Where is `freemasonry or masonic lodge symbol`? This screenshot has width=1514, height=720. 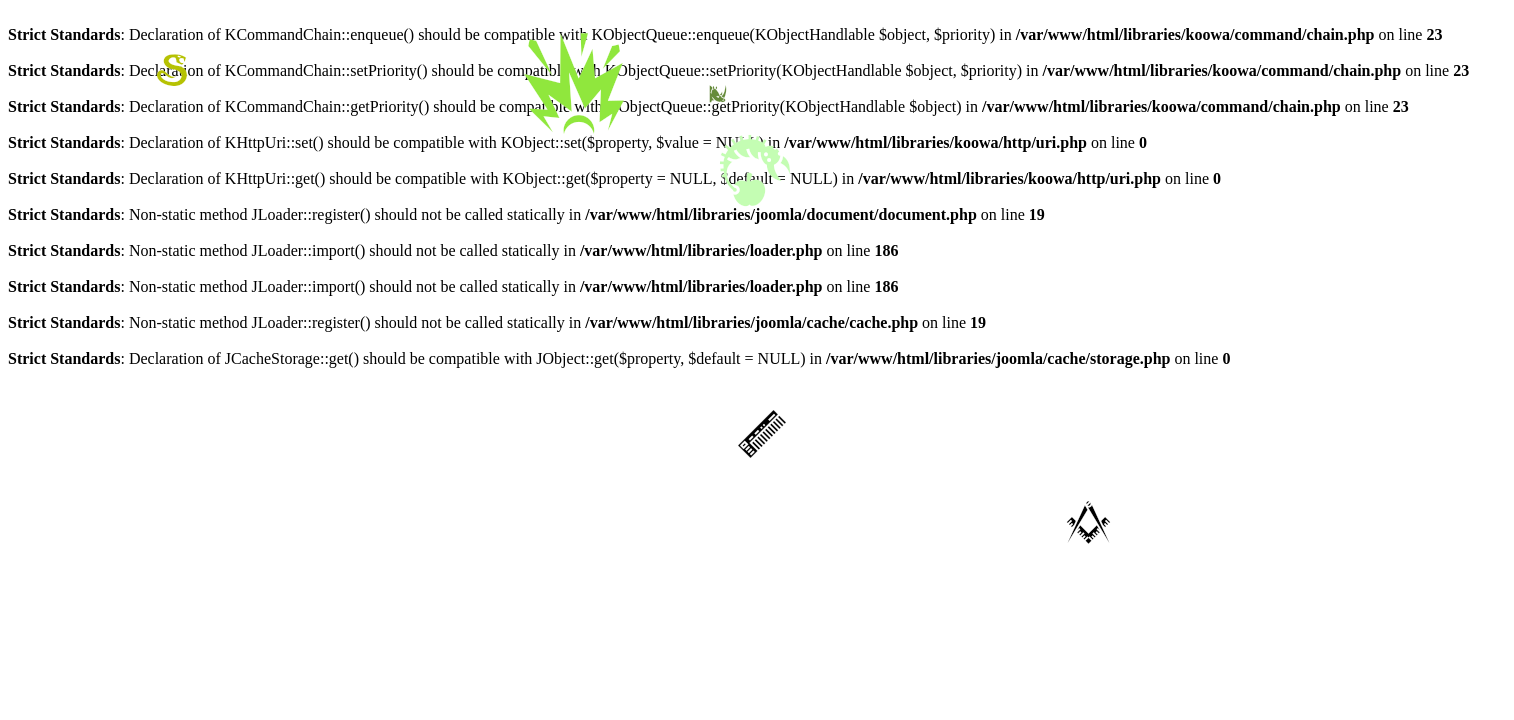 freemasonry or masonic lodge symbol is located at coordinates (1088, 522).